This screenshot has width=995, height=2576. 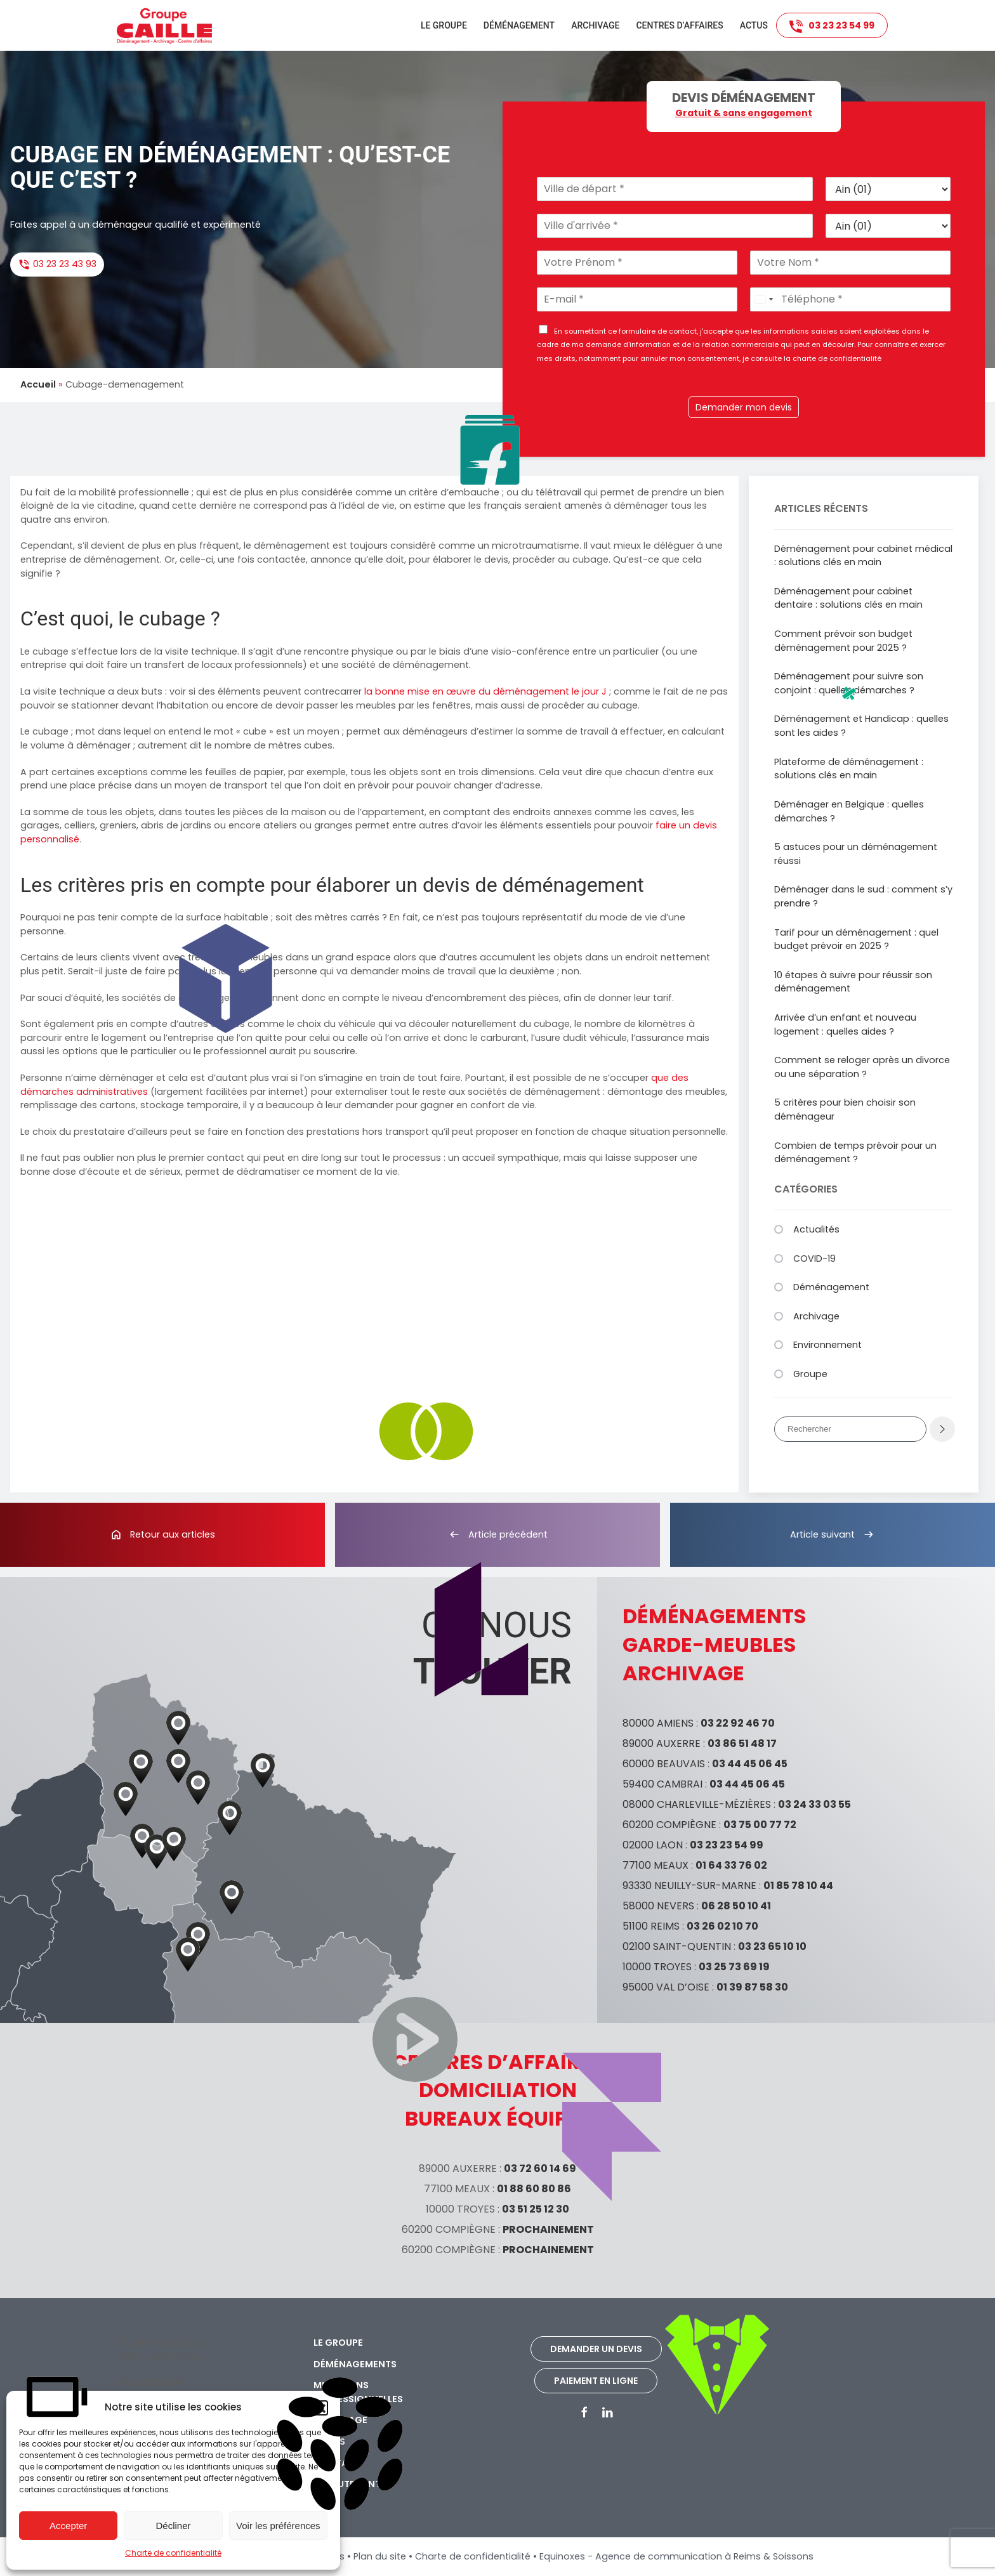 I want to click on view current battery level, so click(x=55, y=2396).